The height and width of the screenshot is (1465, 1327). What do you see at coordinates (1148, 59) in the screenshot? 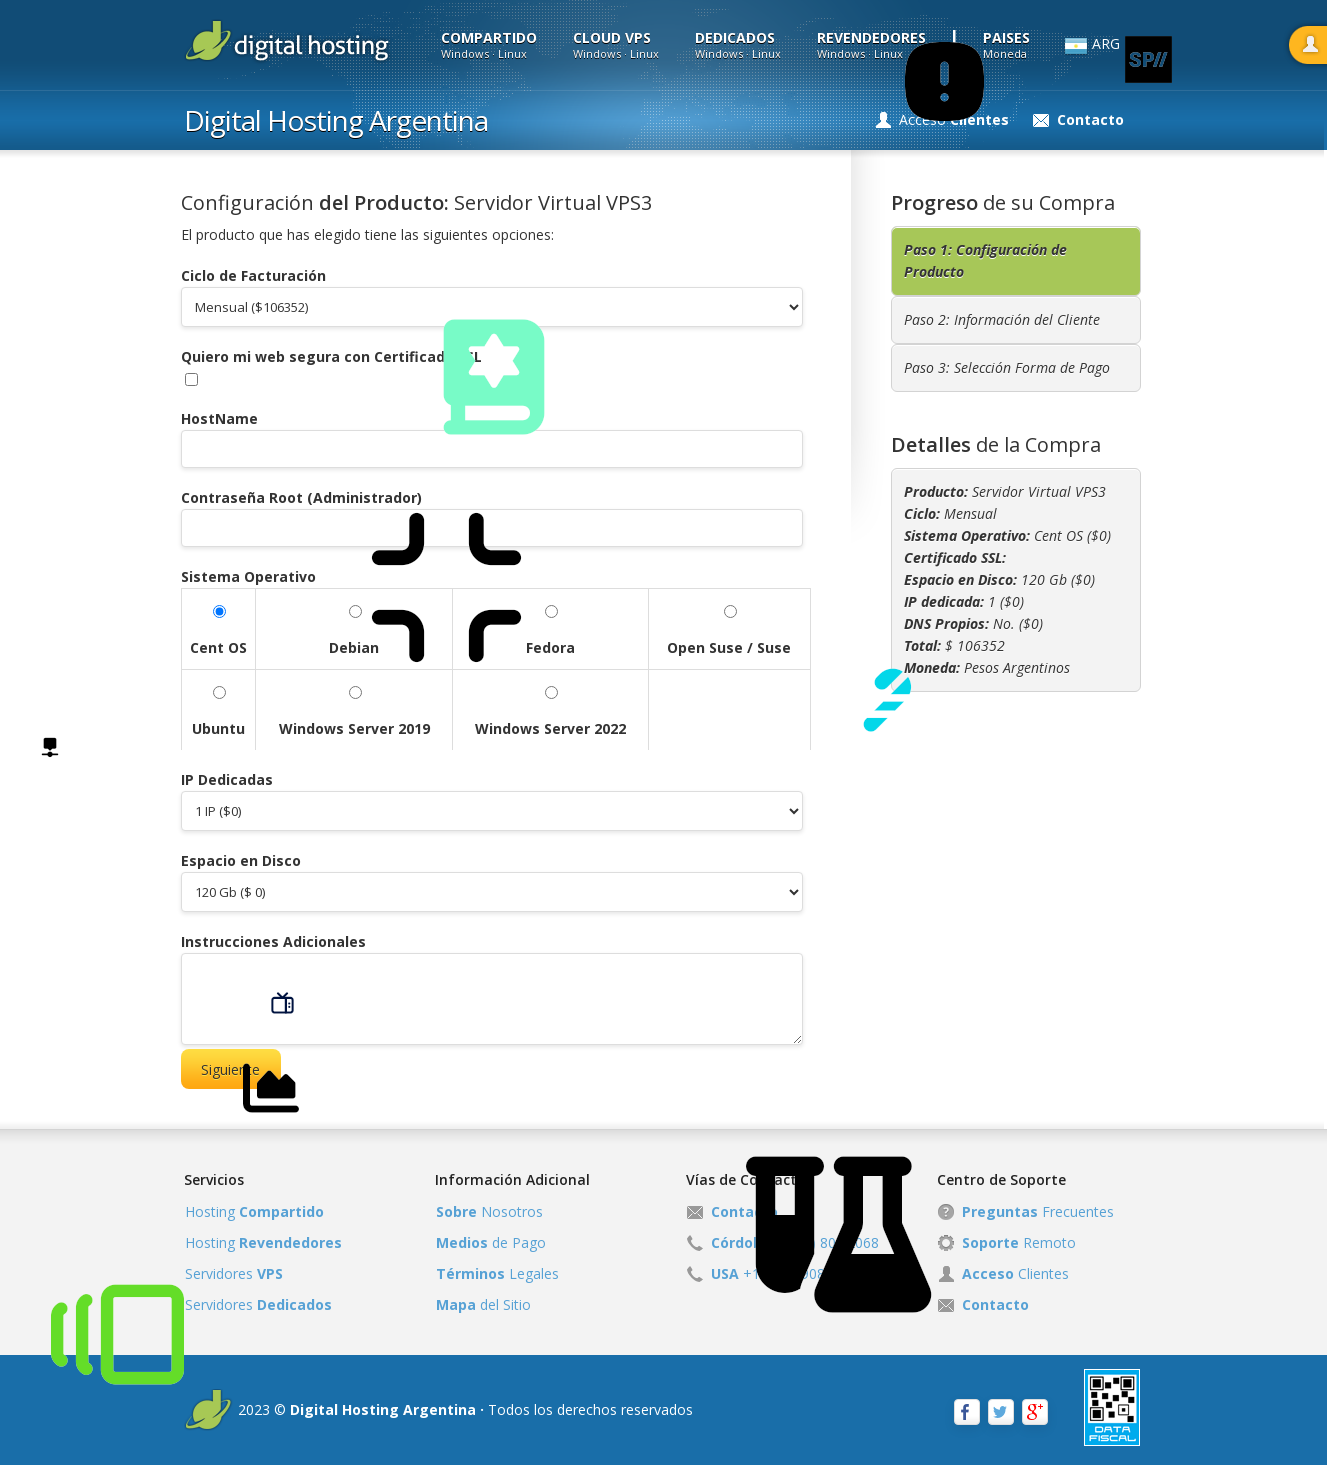
I see `stackpath company logo` at bounding box center [1148, 59].